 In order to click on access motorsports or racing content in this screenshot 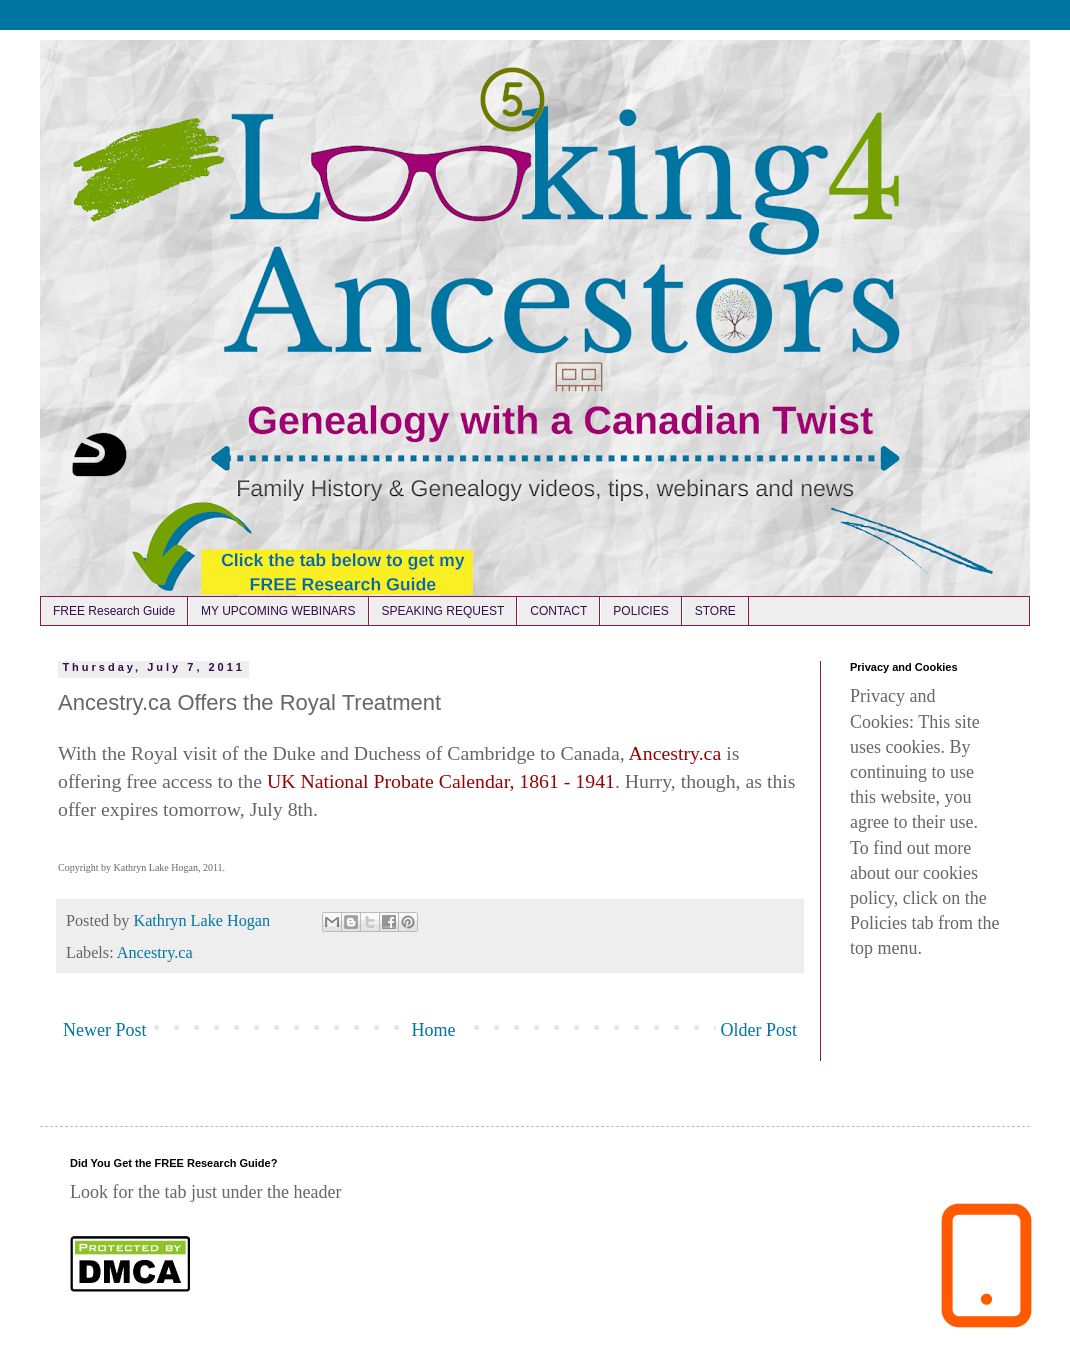, I will do `click(99, 454)`.